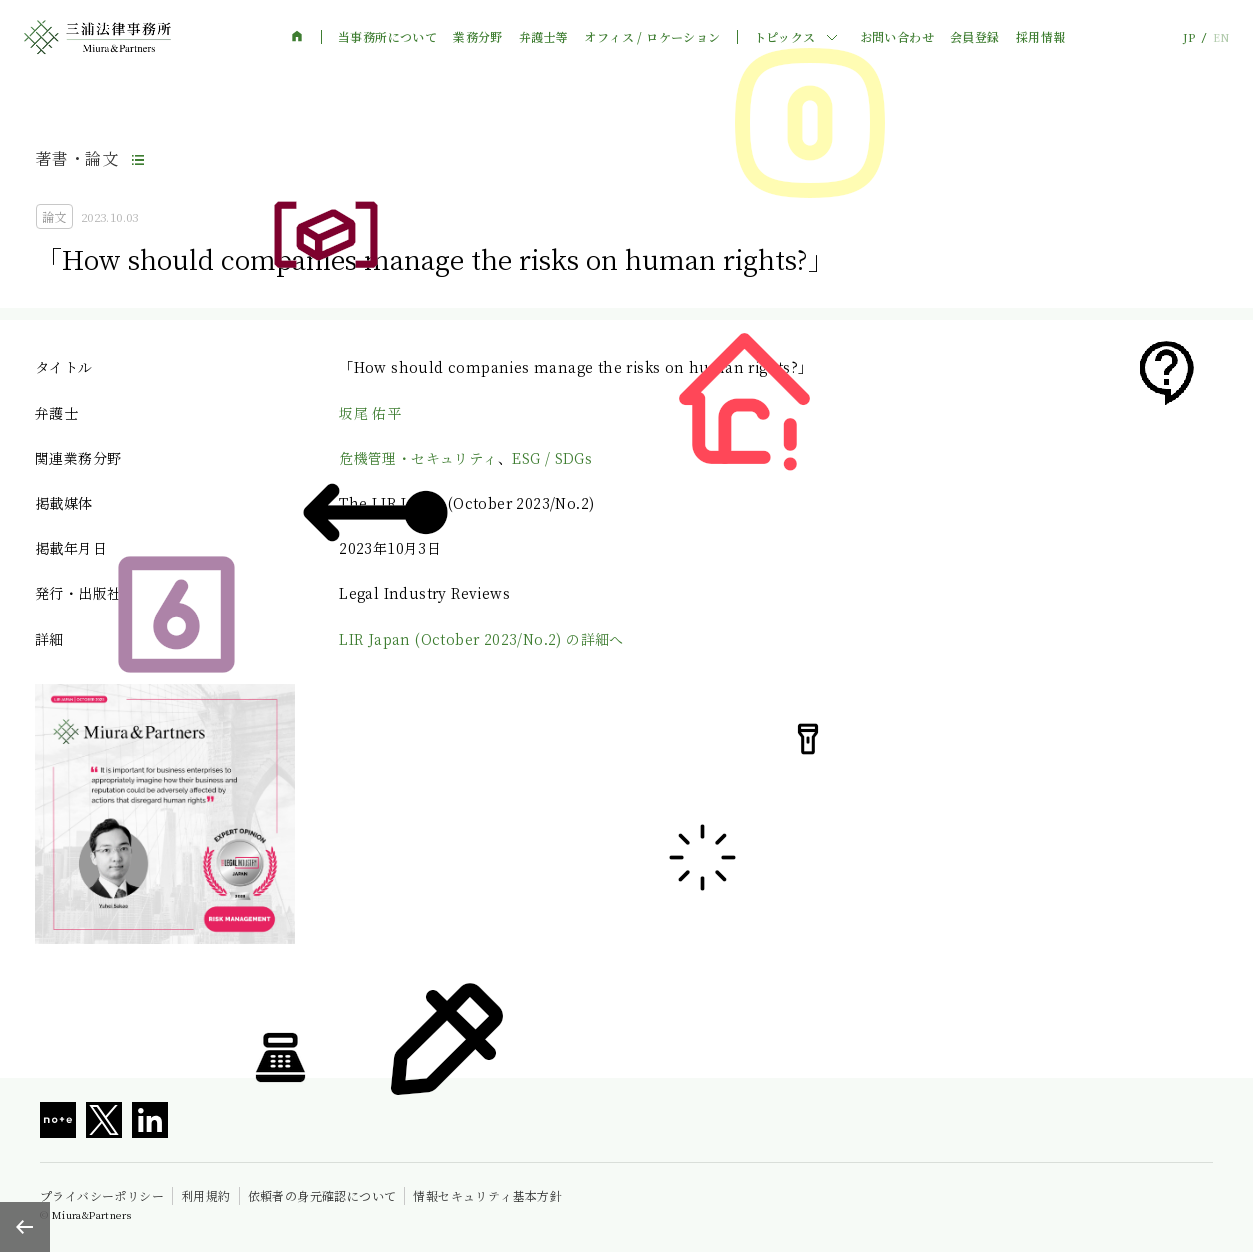 Image resolution: width=1253 pixels, height=1252 pixels. I want to click on view variable symbol in code editor, so click(326, 231).